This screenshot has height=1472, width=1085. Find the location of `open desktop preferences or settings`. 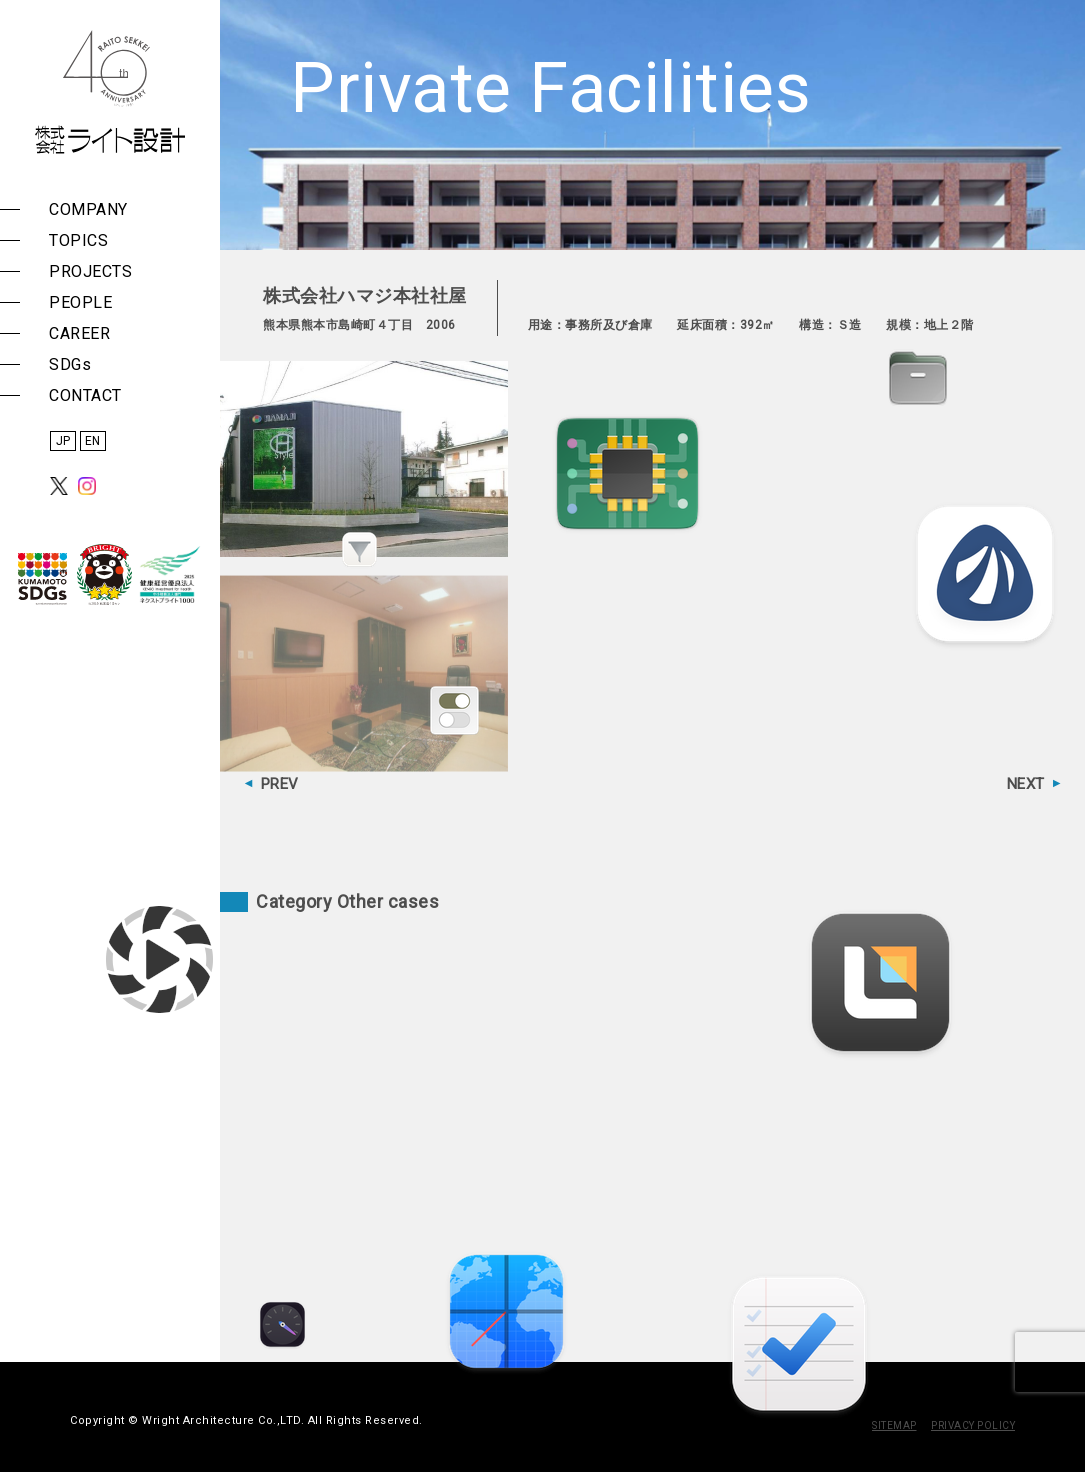

open desktop preferences or settings is located at coordinates (454, 710).